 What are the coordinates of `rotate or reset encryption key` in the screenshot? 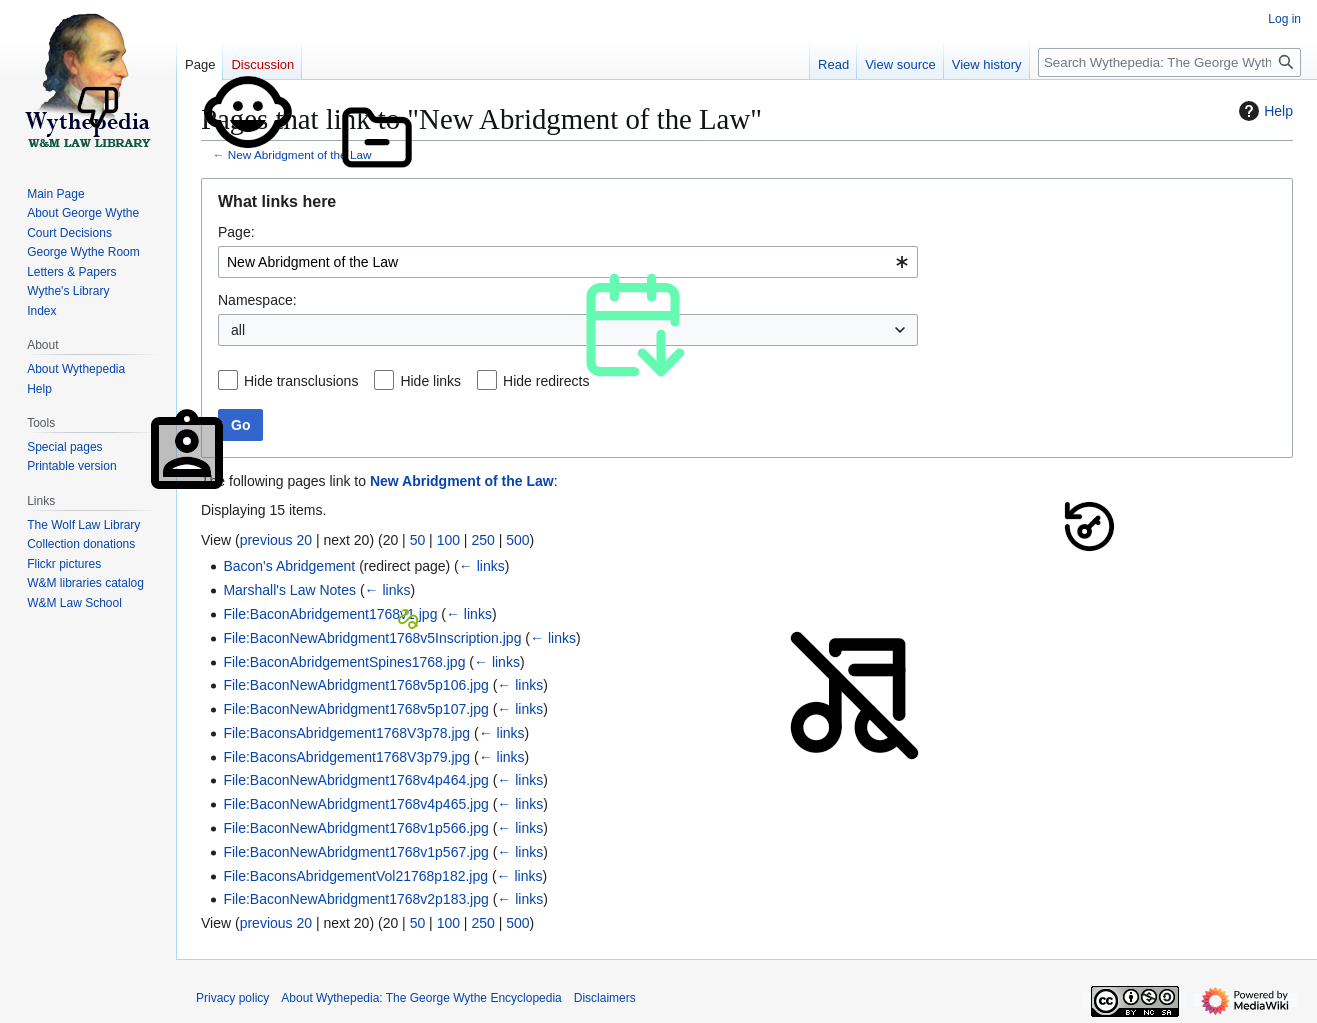 It's located at (1089, 526).